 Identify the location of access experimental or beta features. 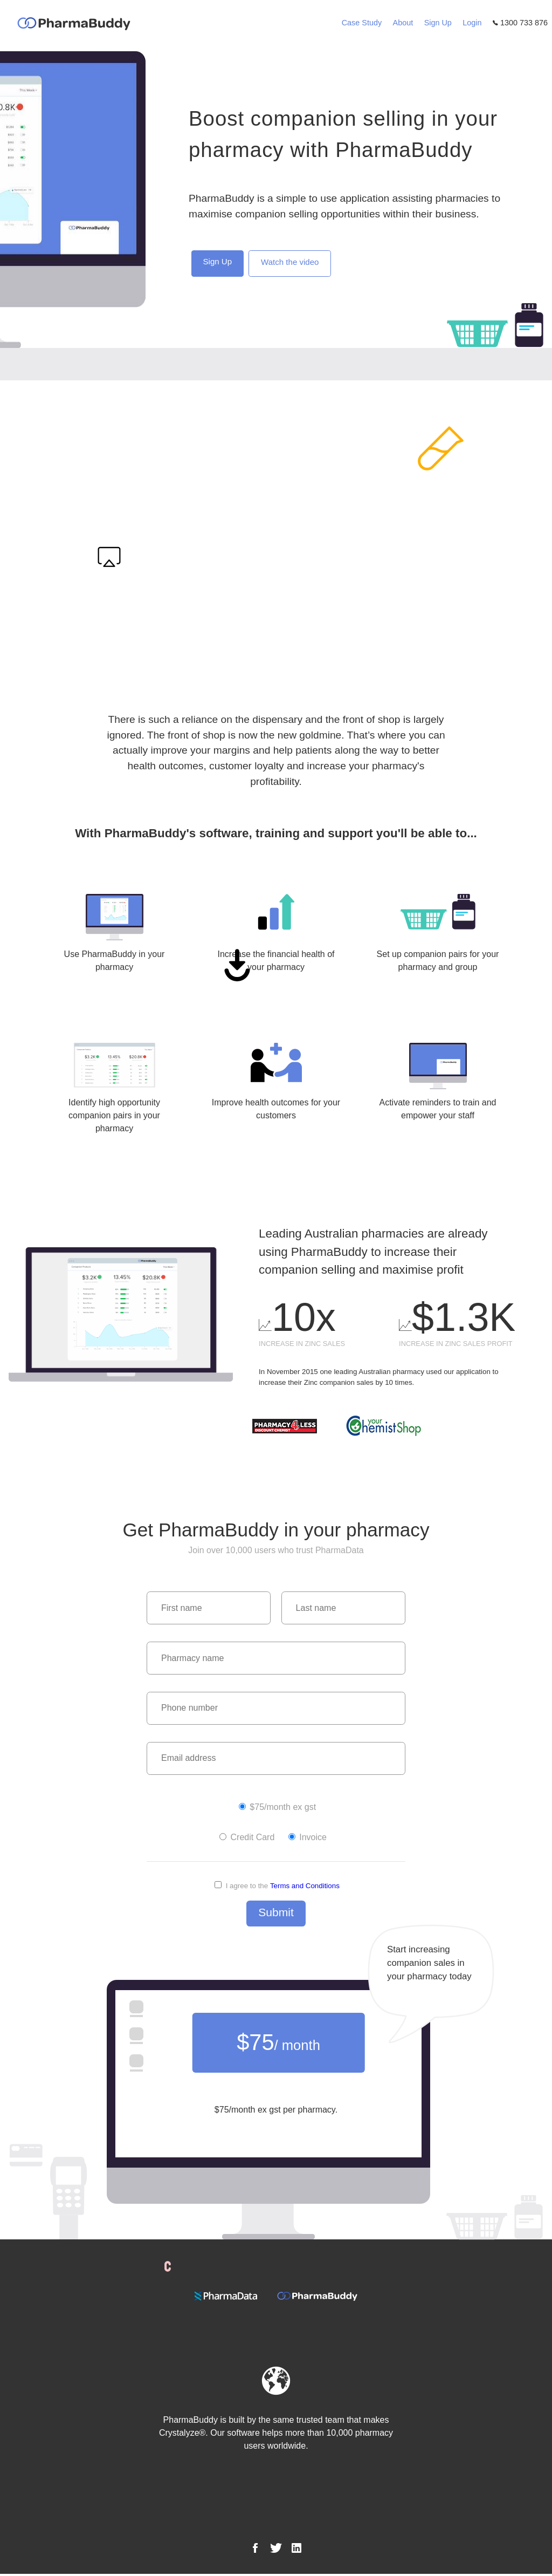
(440, 448).